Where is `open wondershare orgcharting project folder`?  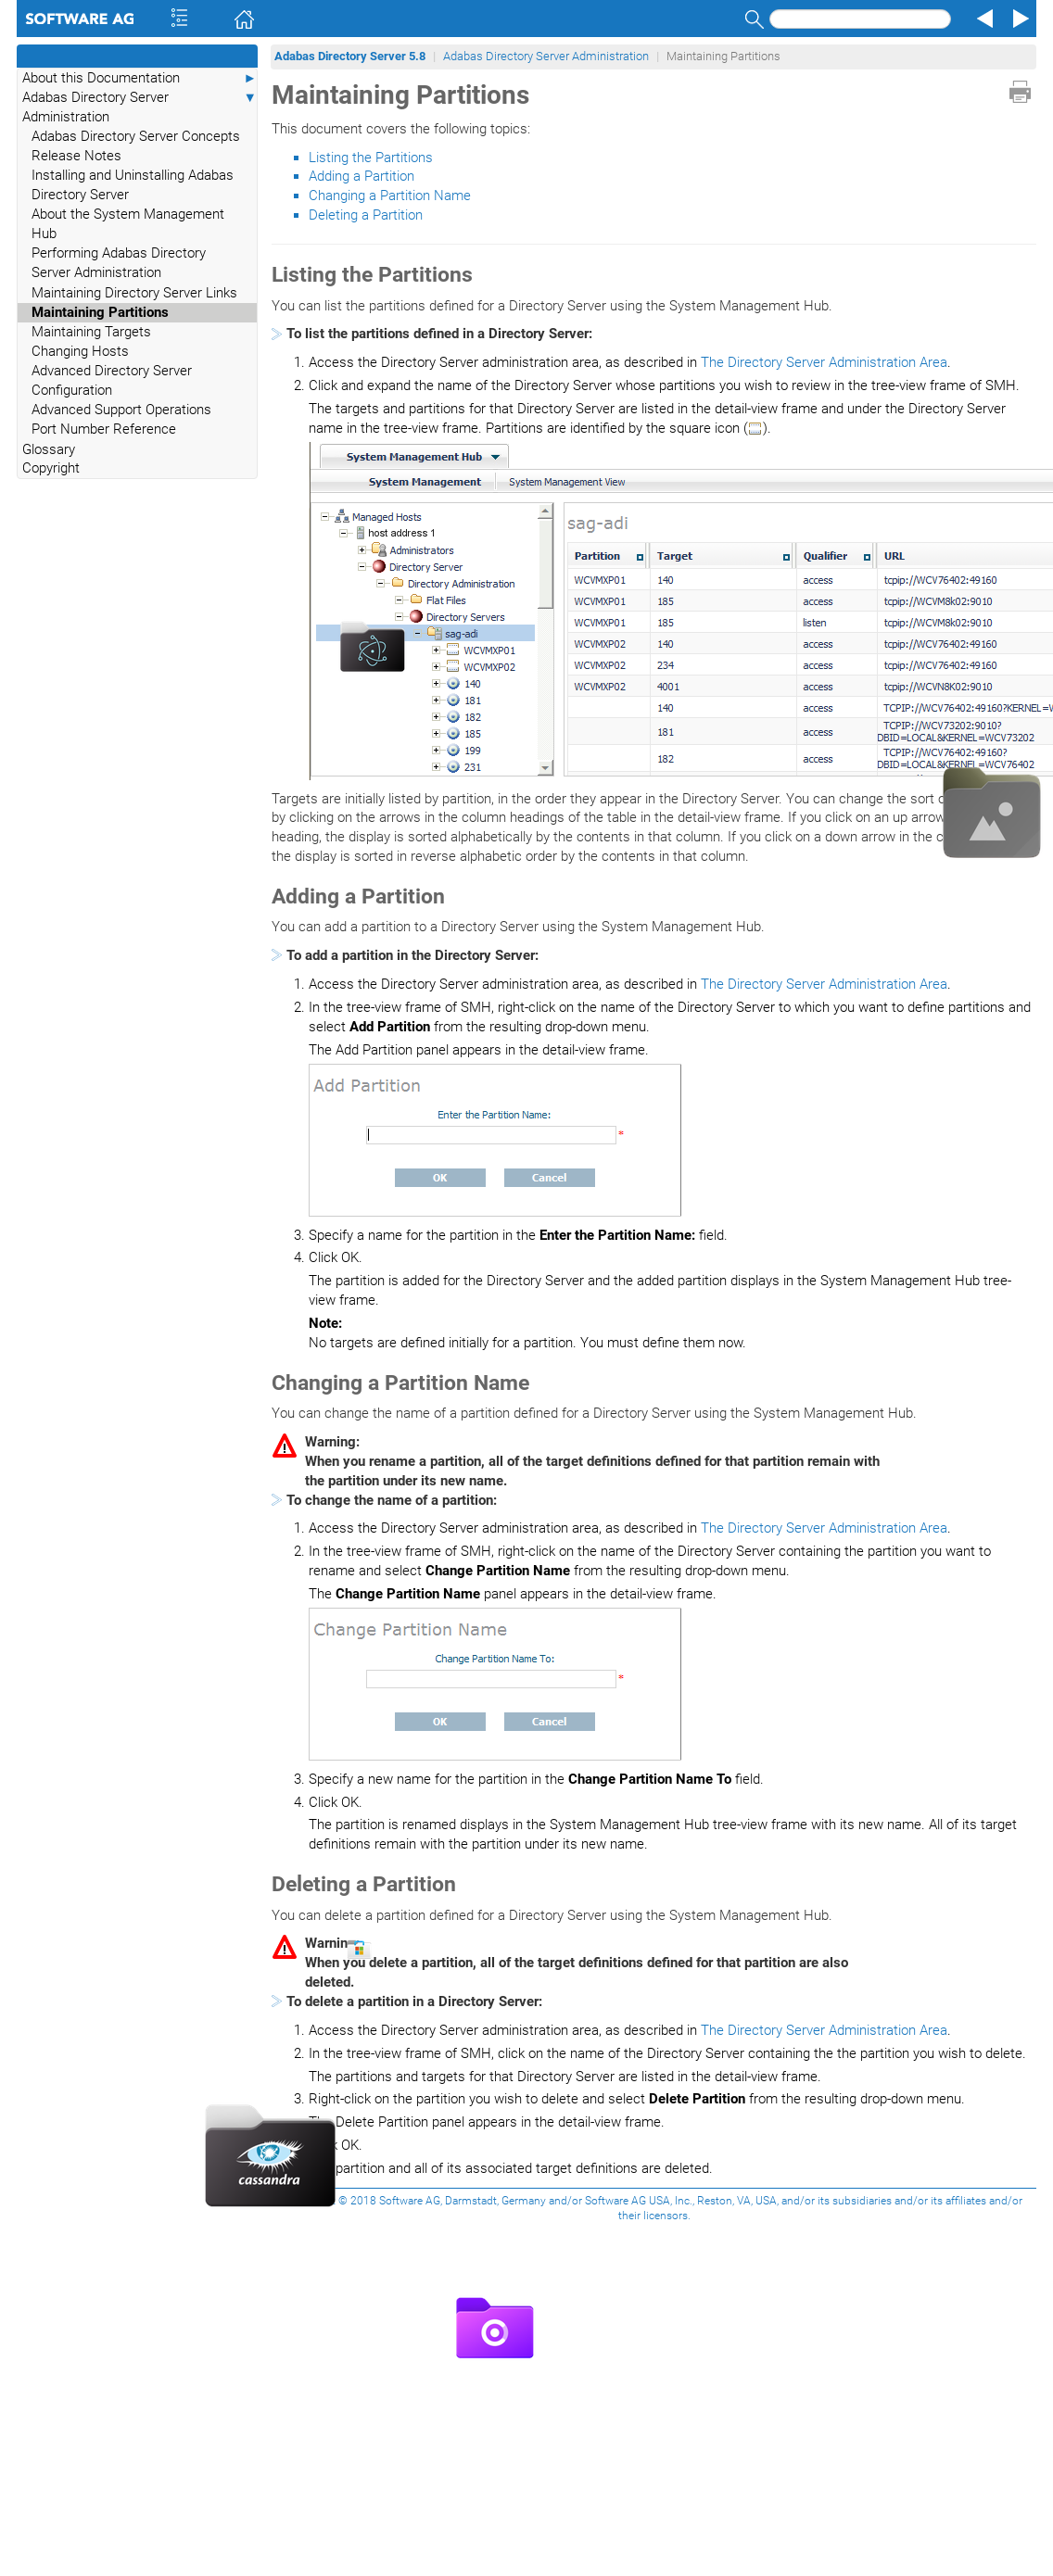 open wondershare orgcharting project folder is located at coordinates (494, 2330).